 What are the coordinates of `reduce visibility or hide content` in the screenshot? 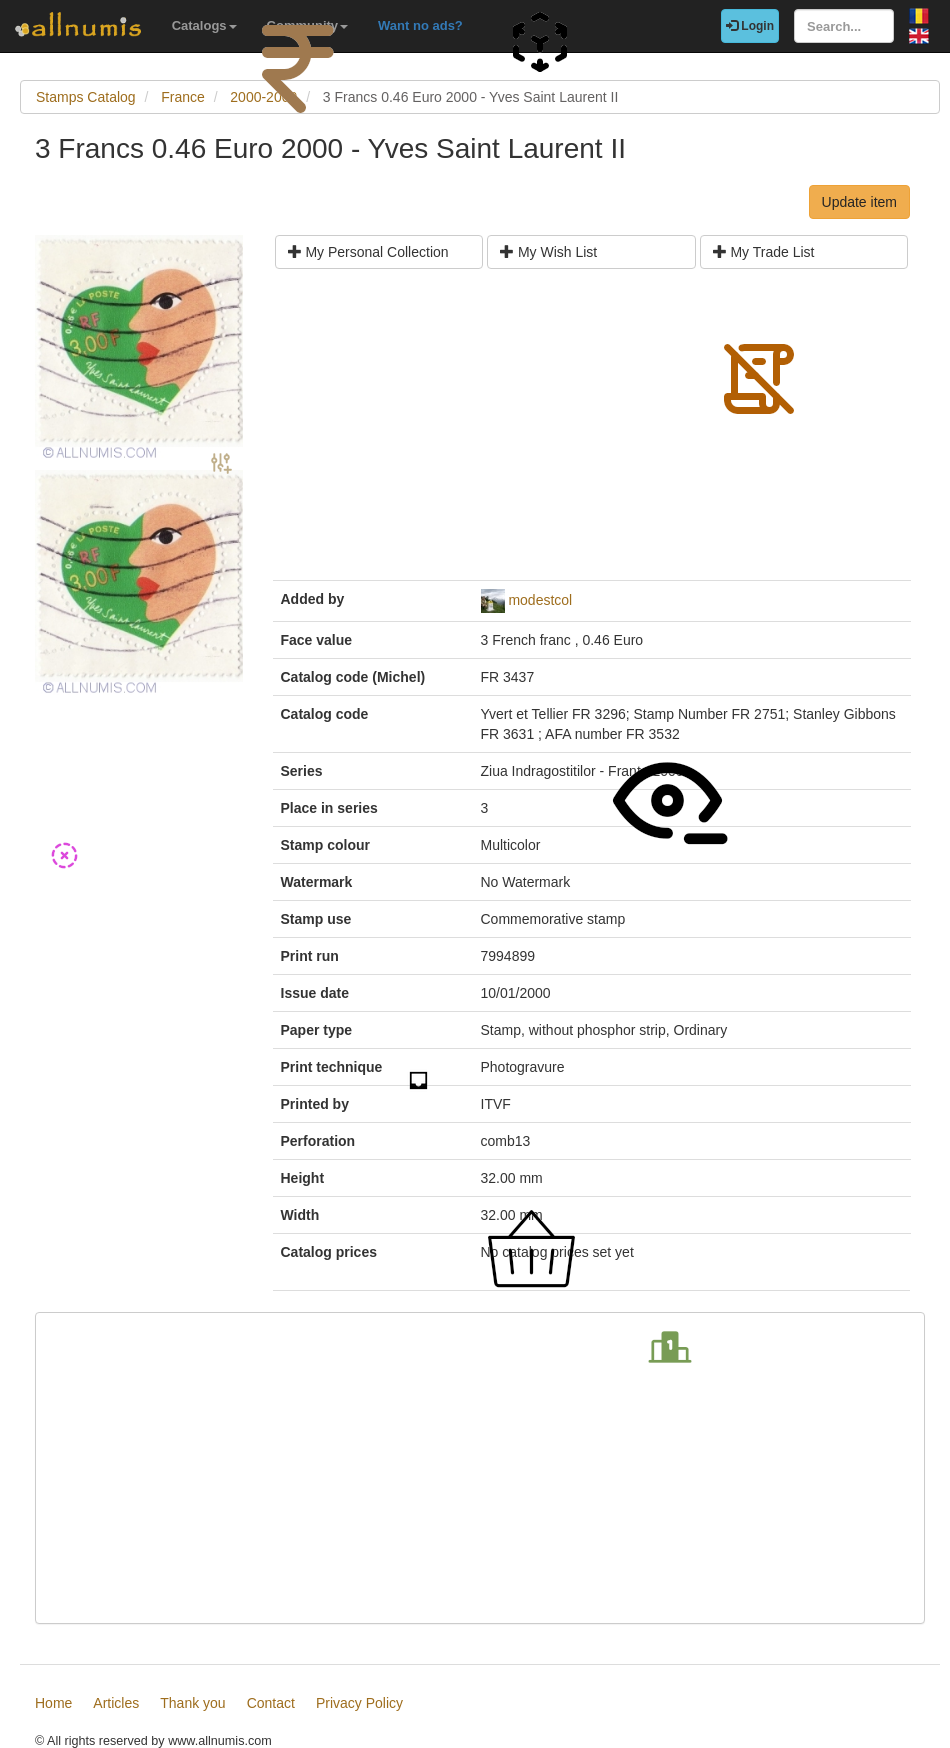 It's located at (667, 800).